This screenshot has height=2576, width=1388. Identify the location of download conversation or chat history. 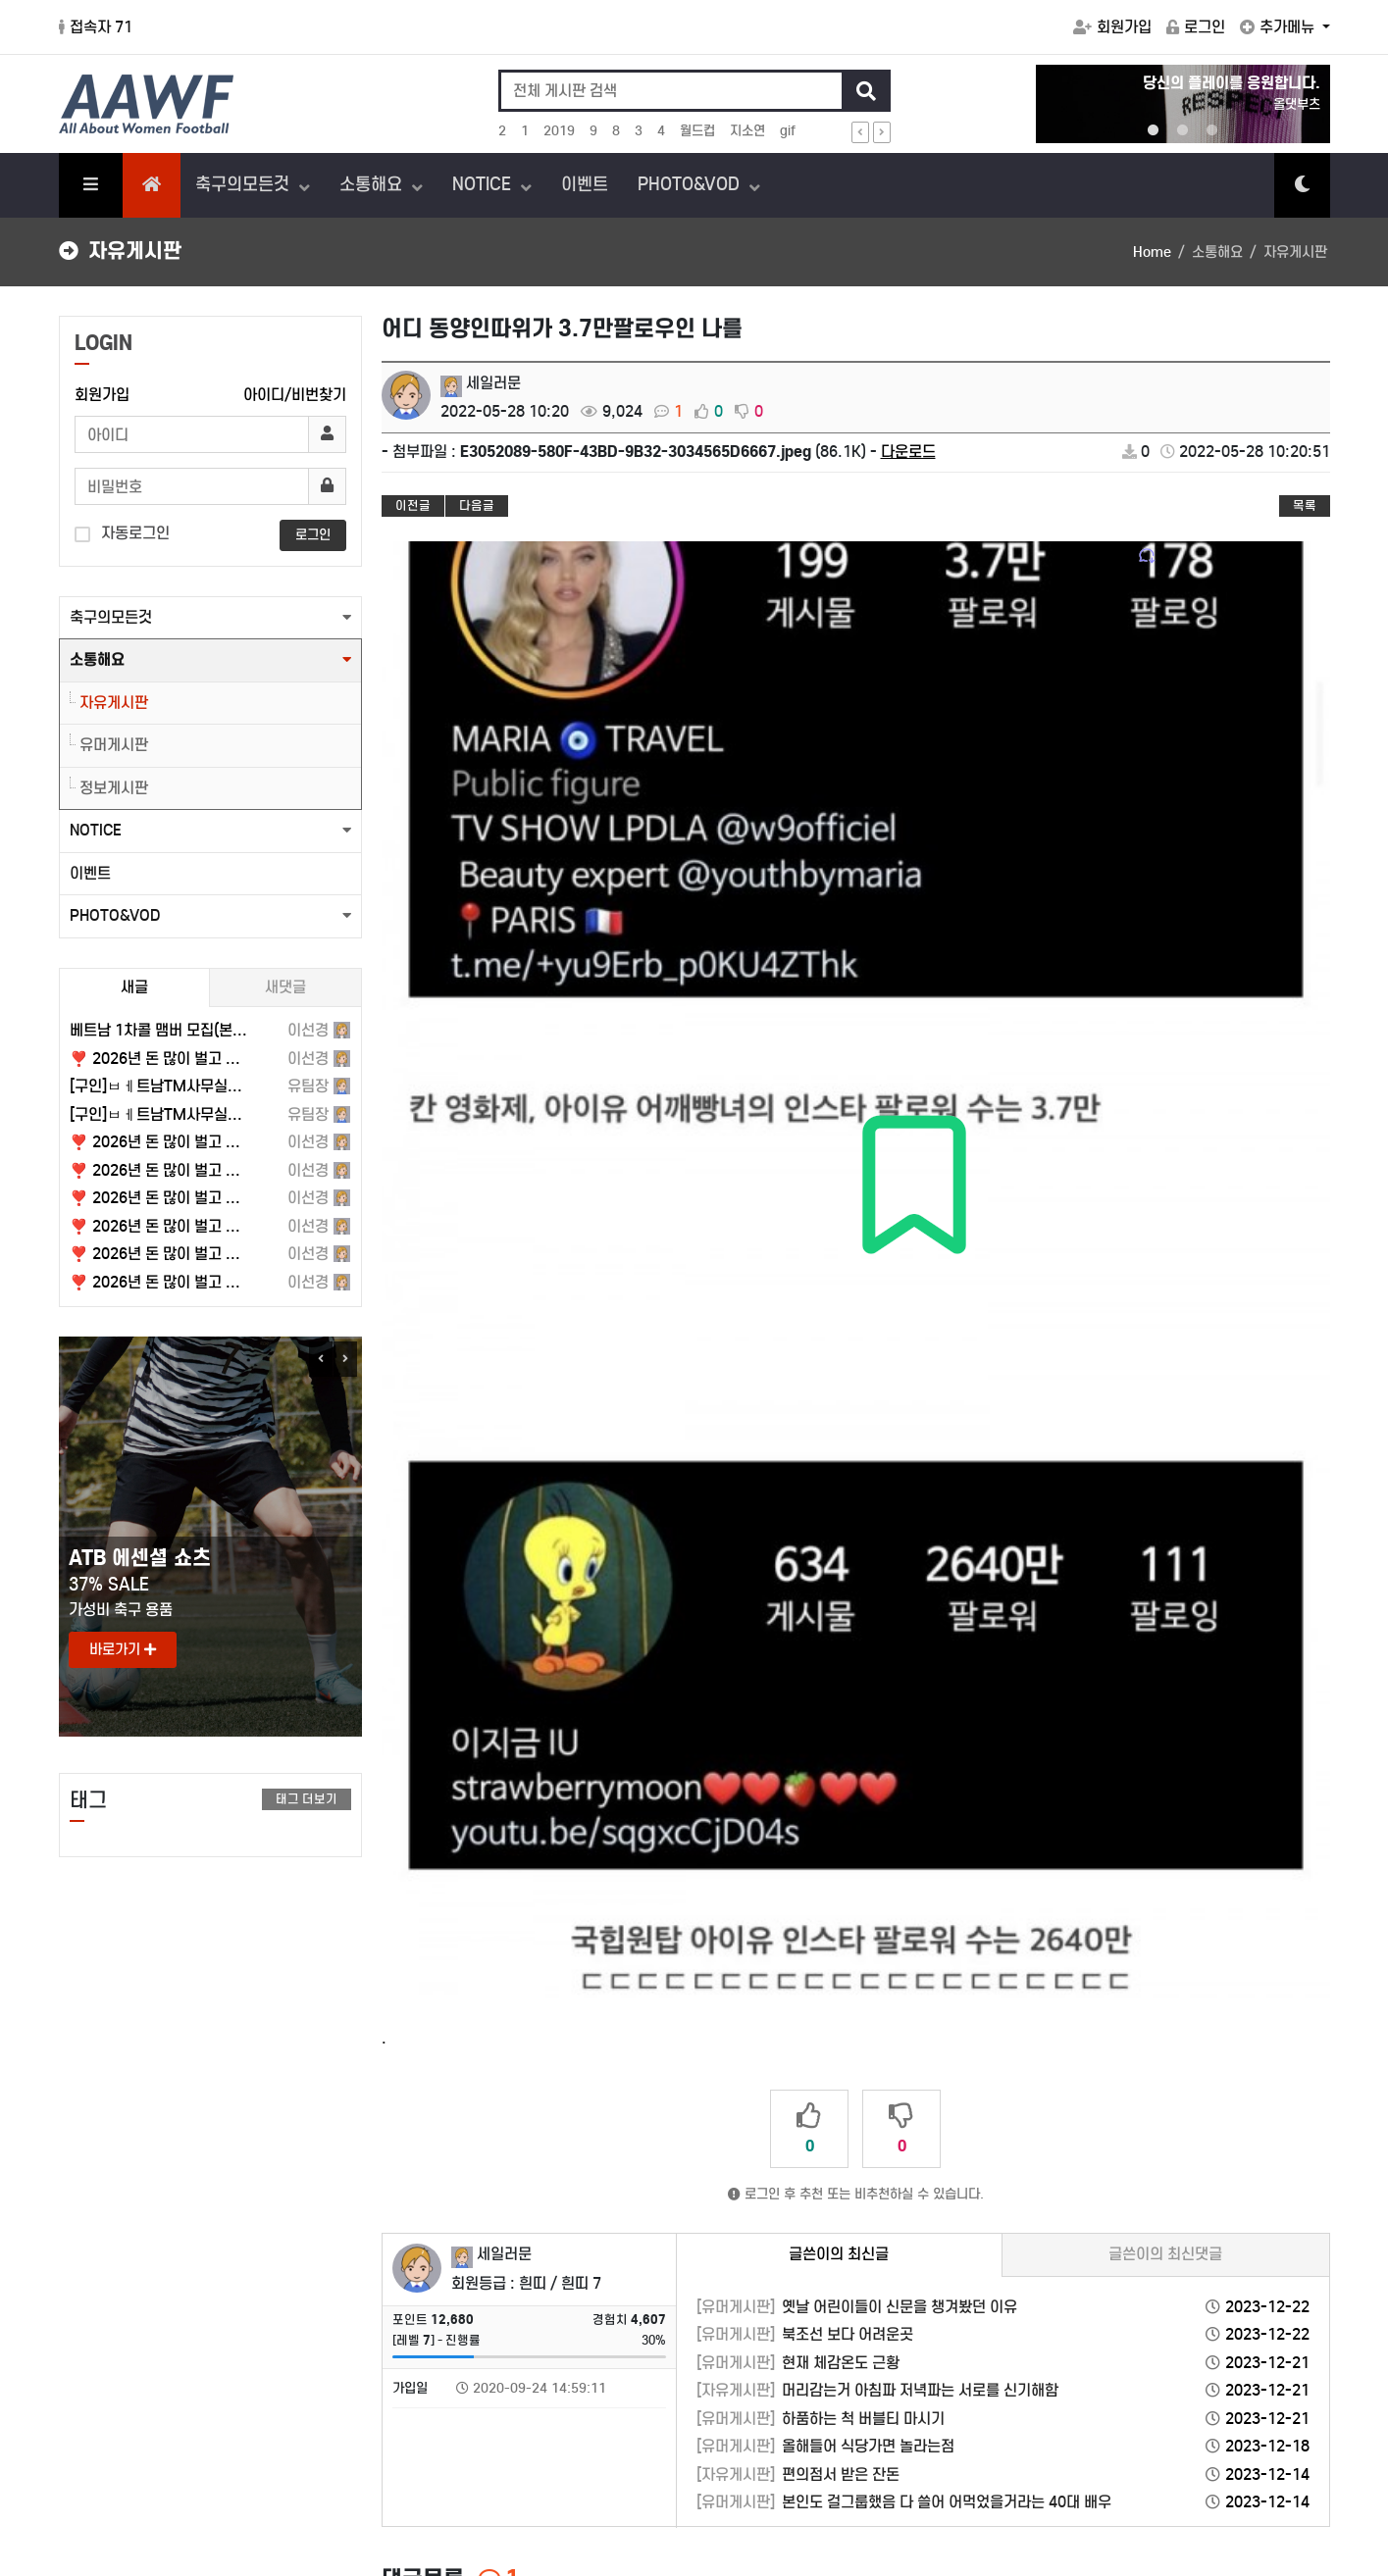
(1147, 555).